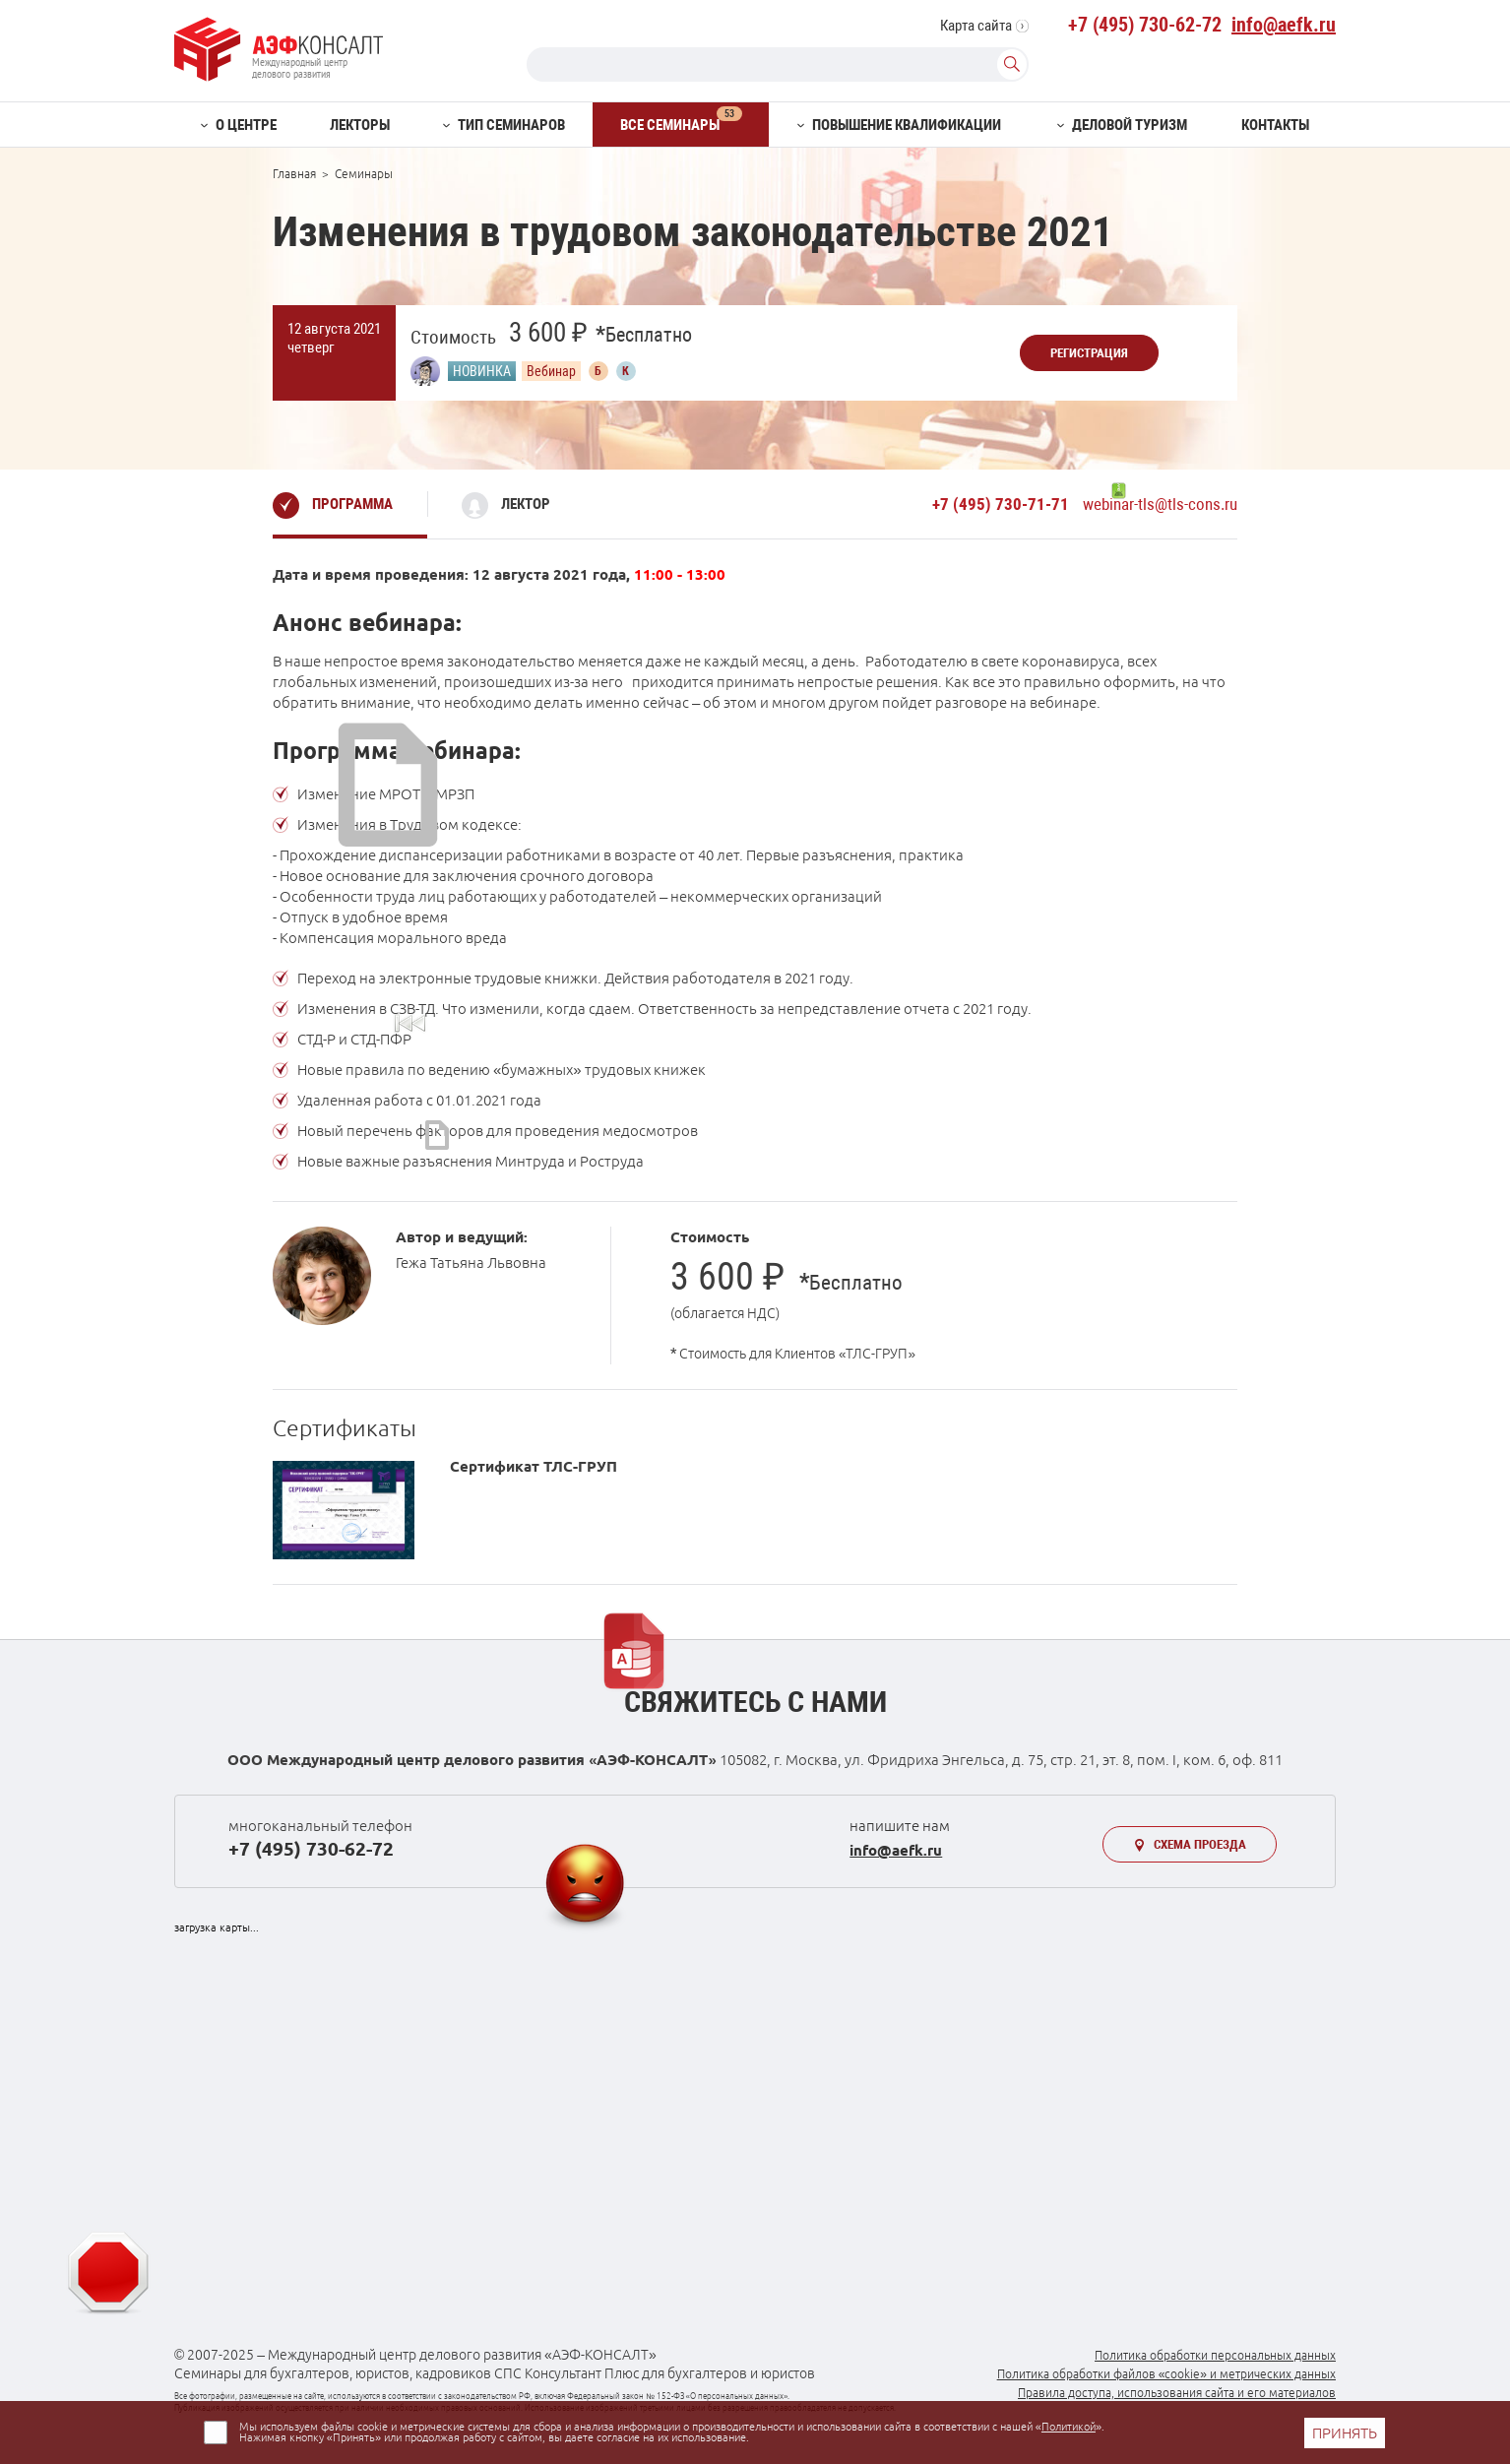  Describe the element at coordinates (108, 2272) in the screenshot. I see `stop a running process or task` at that location.